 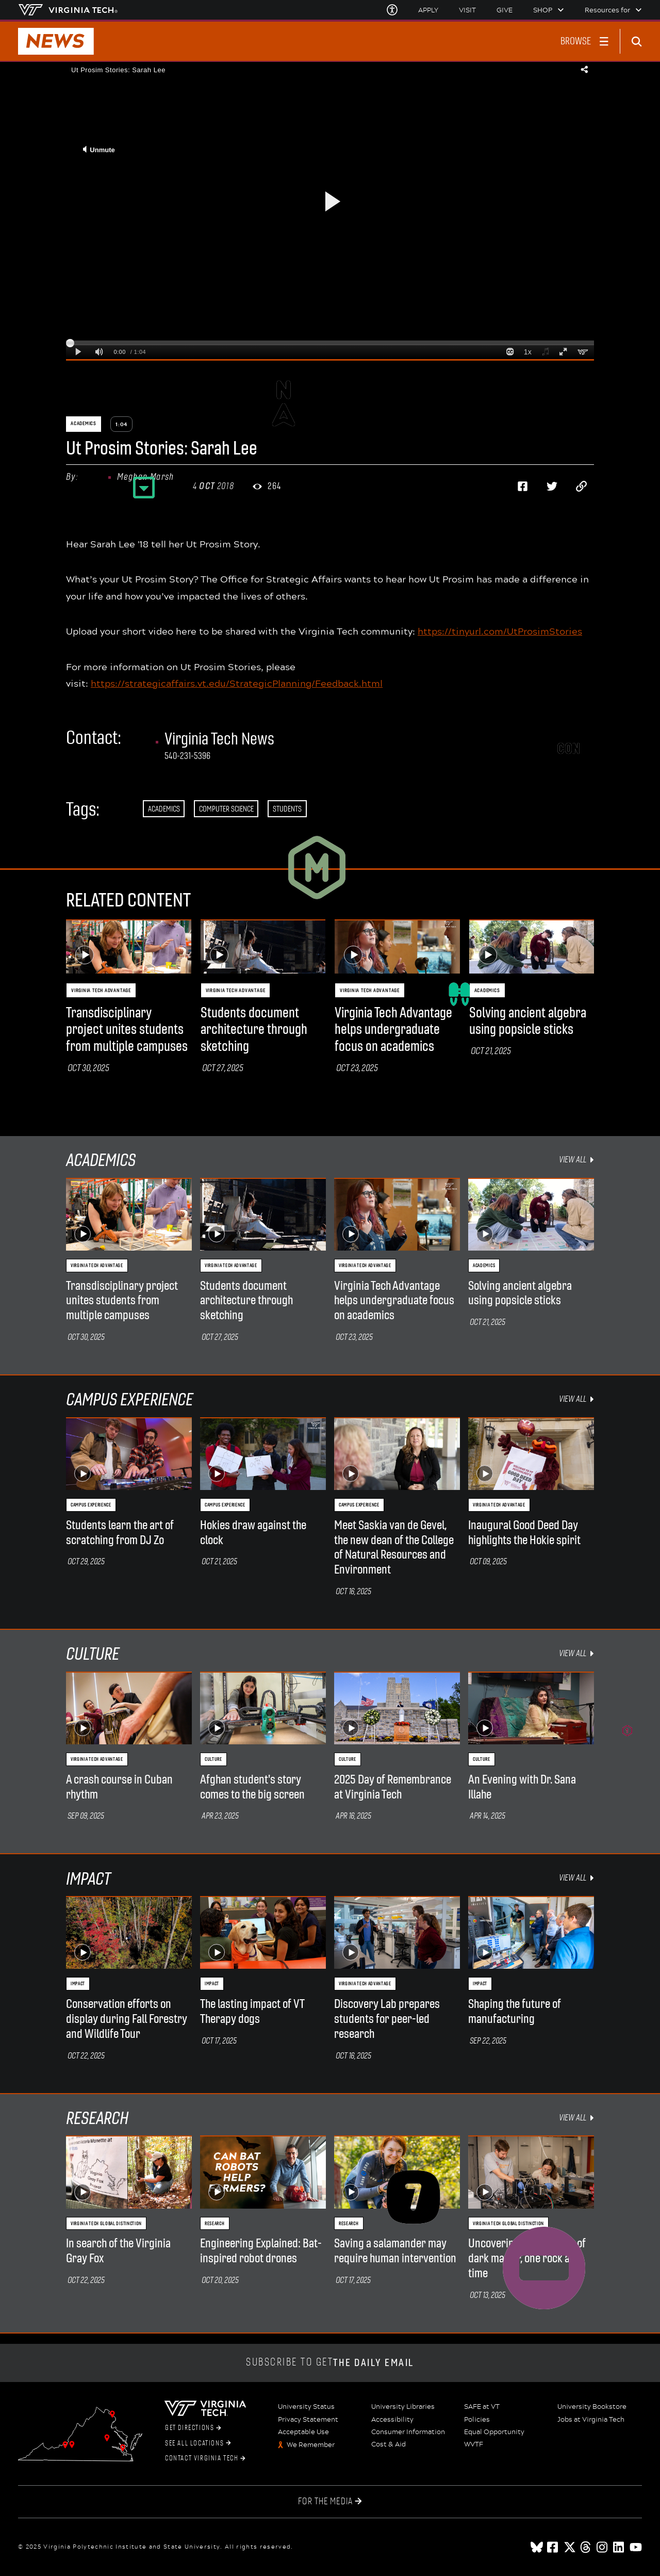 What do you see at coordinates (413, 2197) in the screenshot?
I see `indicates item number 7 in a list or sequence` at bounding box center [413, 2197].